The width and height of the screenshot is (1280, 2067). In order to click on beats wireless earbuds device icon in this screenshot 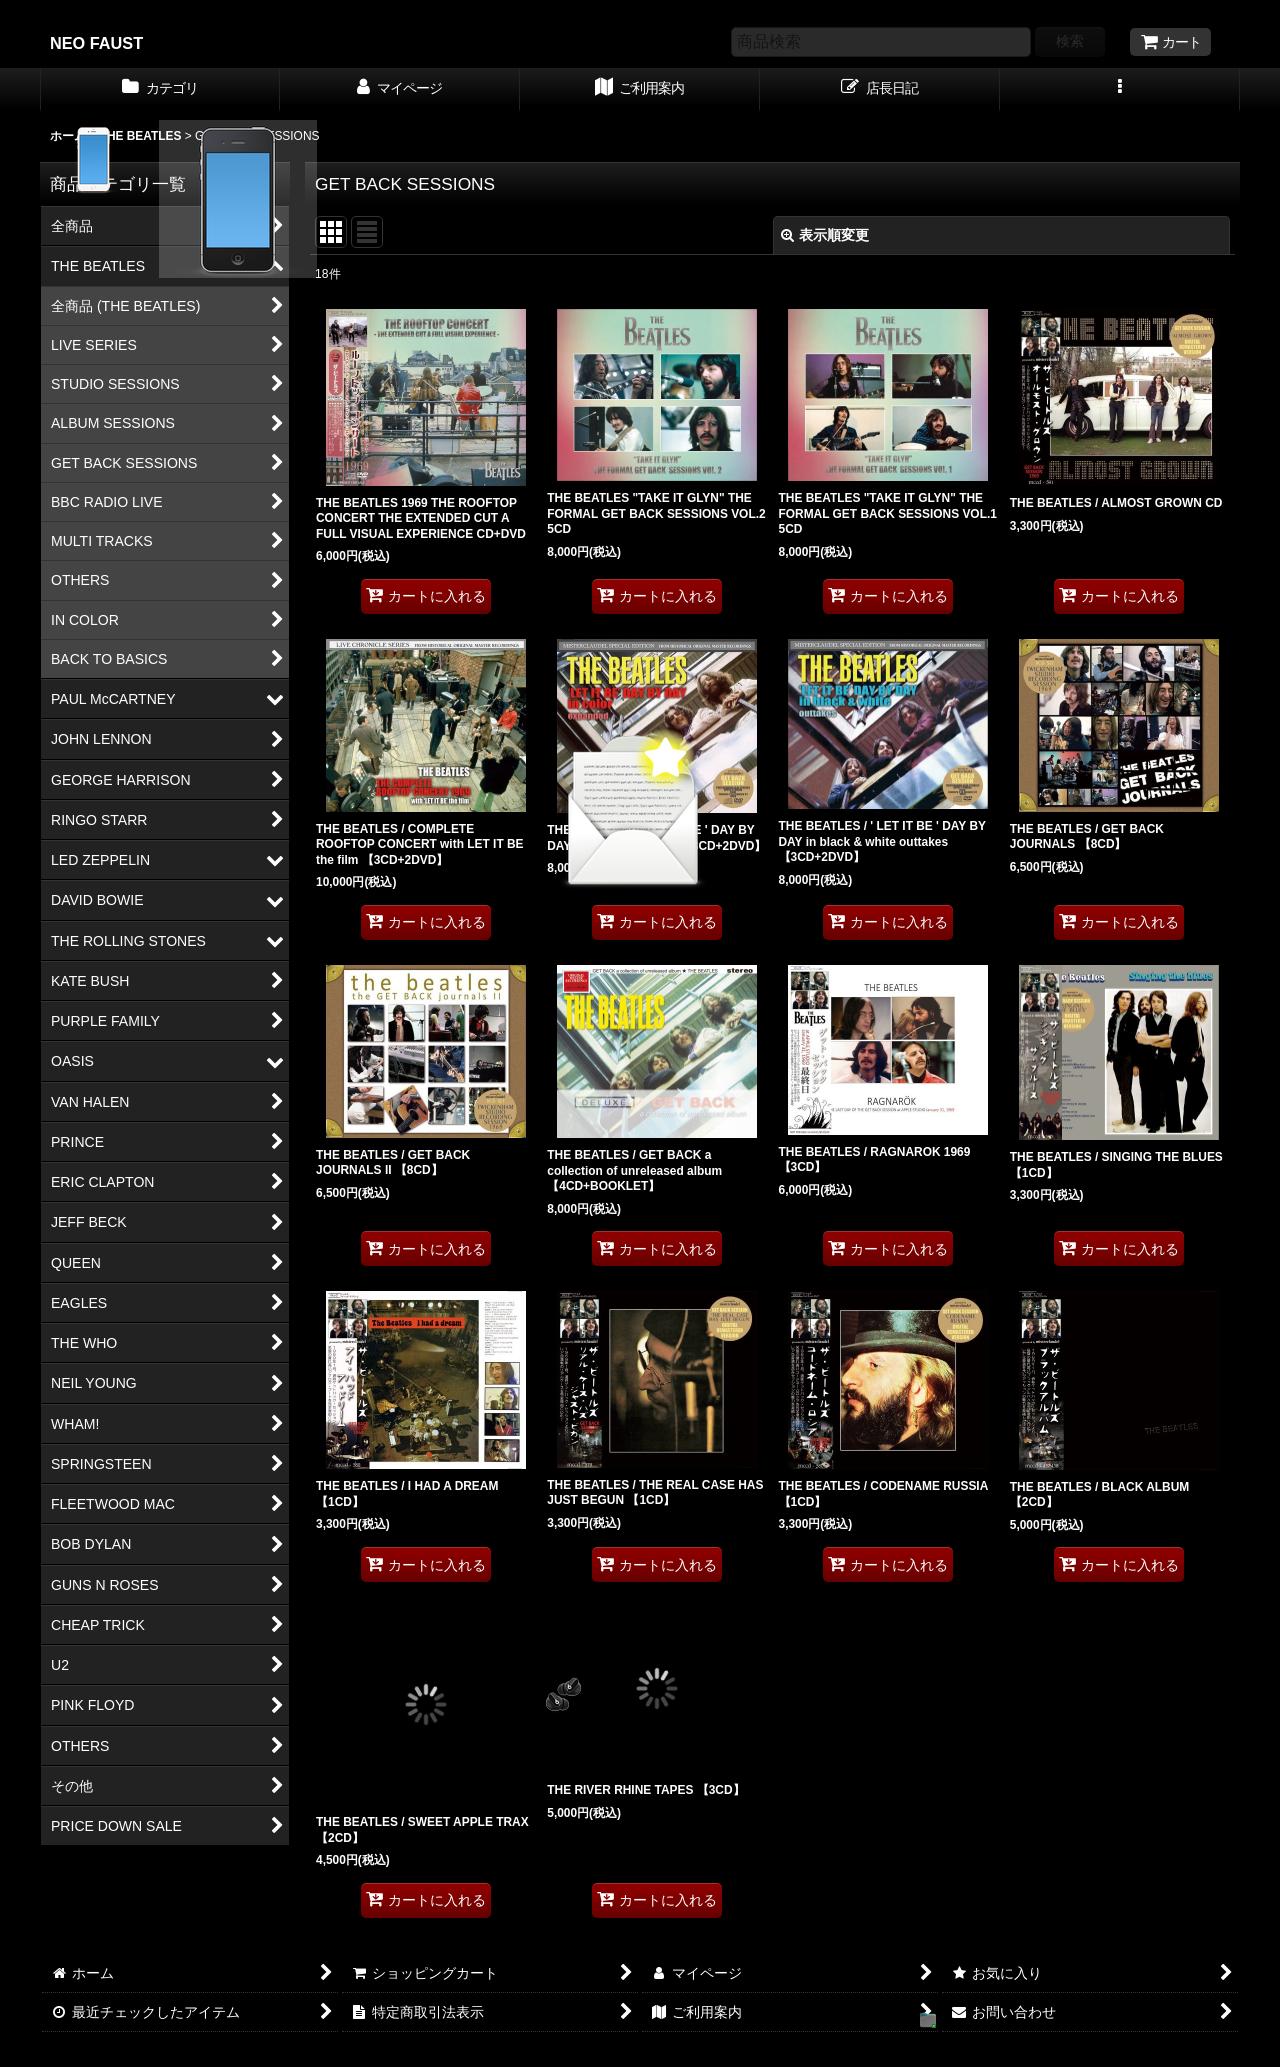, I will do `click(563, 1694)`.